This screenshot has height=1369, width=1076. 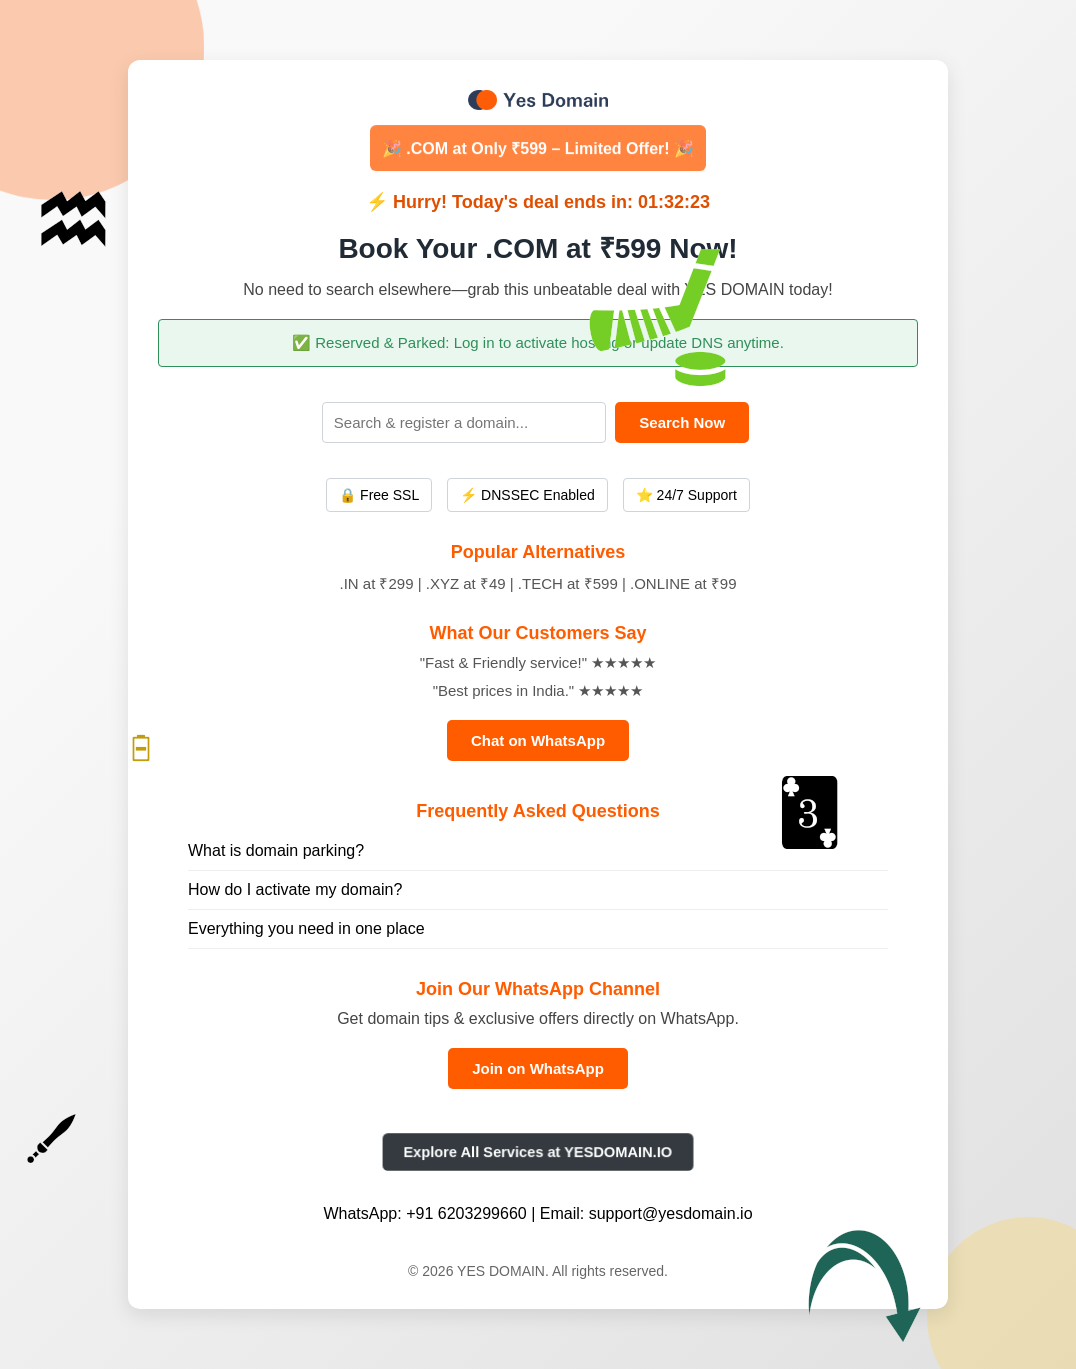 I want to click on reduce battery usage or power consumption, so click(x=141, y=748).